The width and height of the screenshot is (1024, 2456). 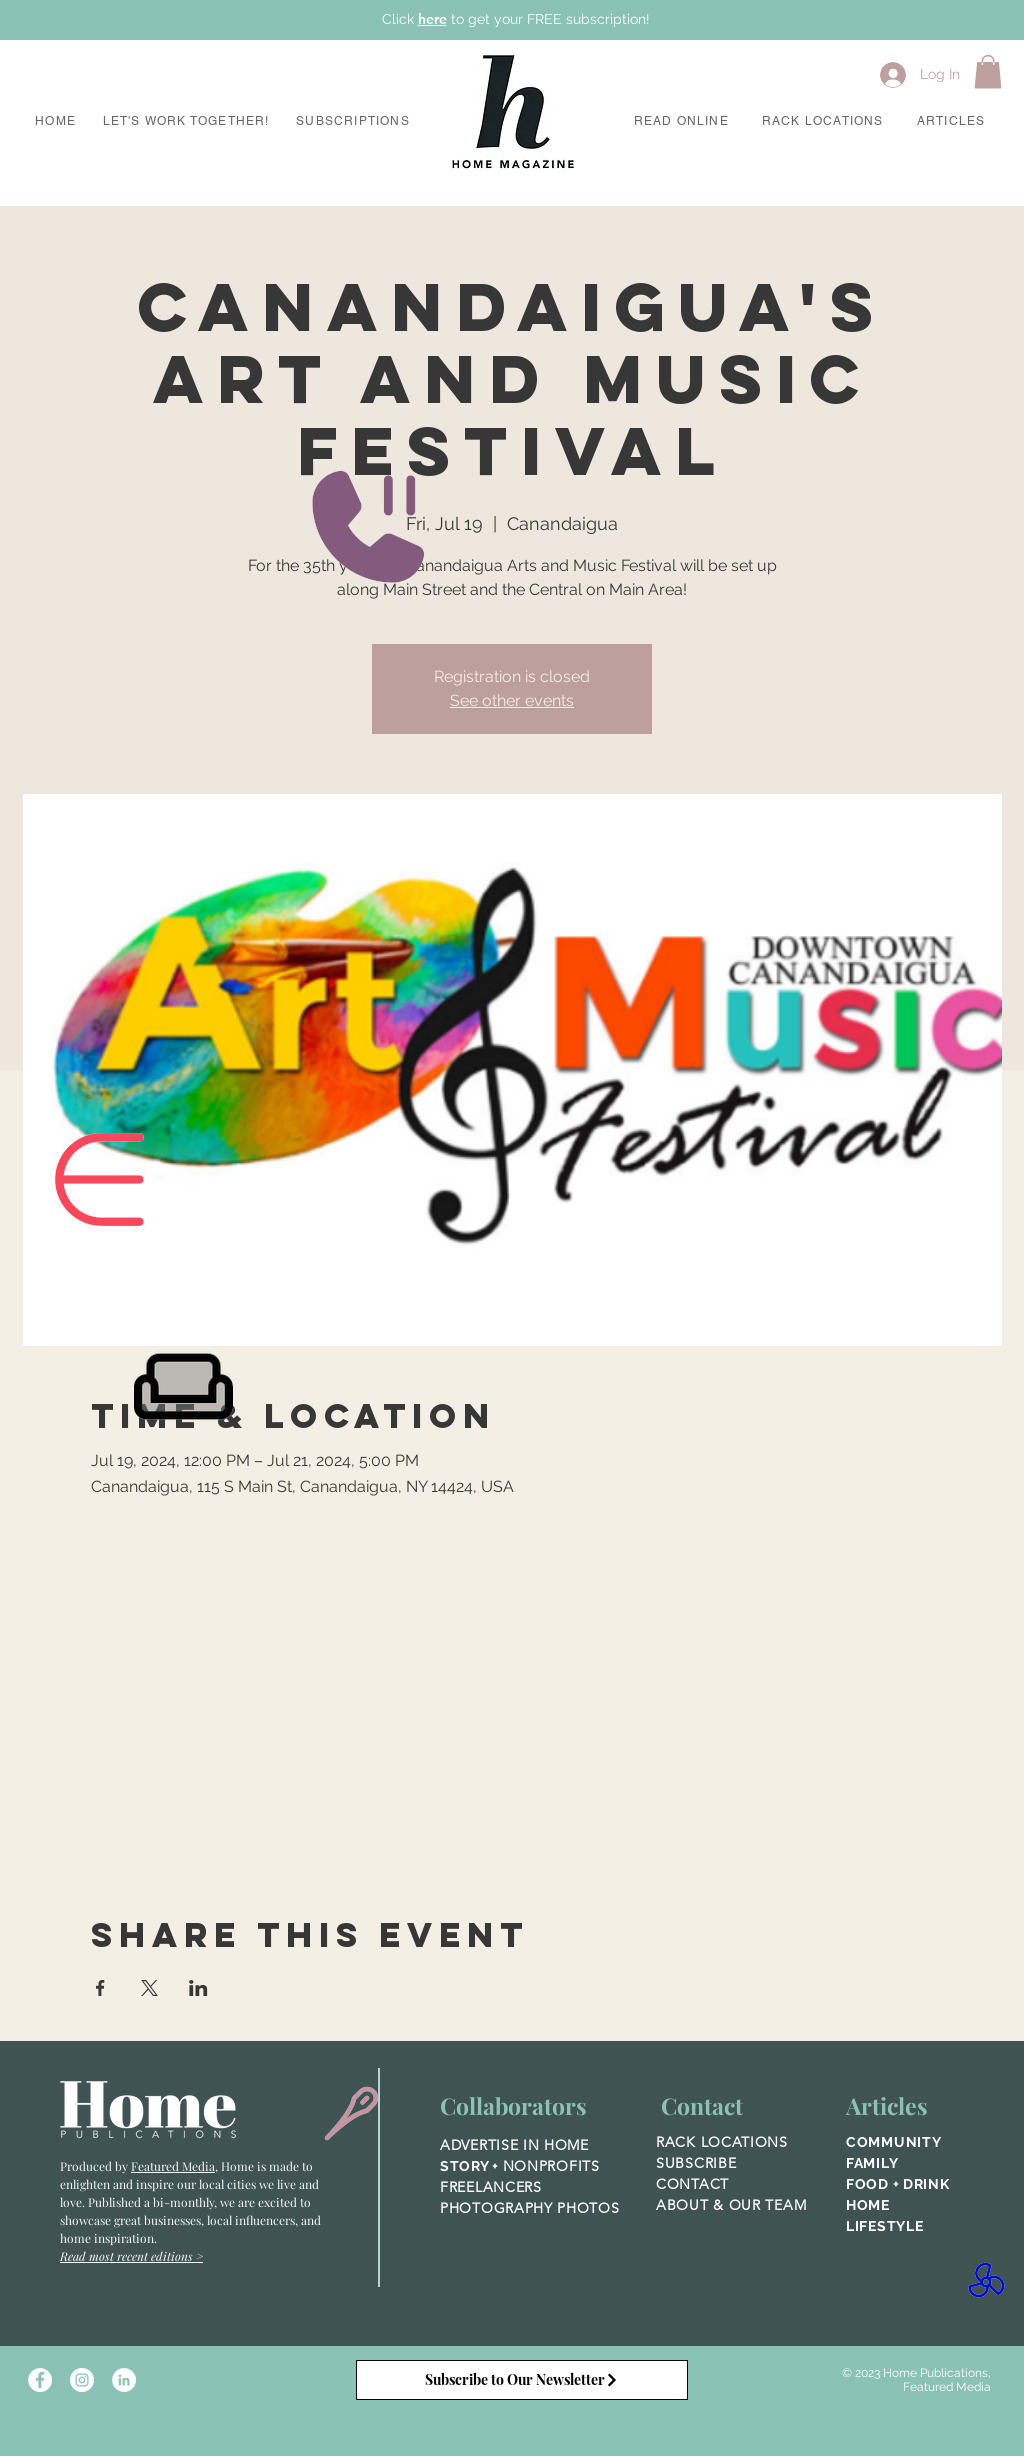 I want to click on indicates set membership in mathematical notation, so click(x=101, y=1179).